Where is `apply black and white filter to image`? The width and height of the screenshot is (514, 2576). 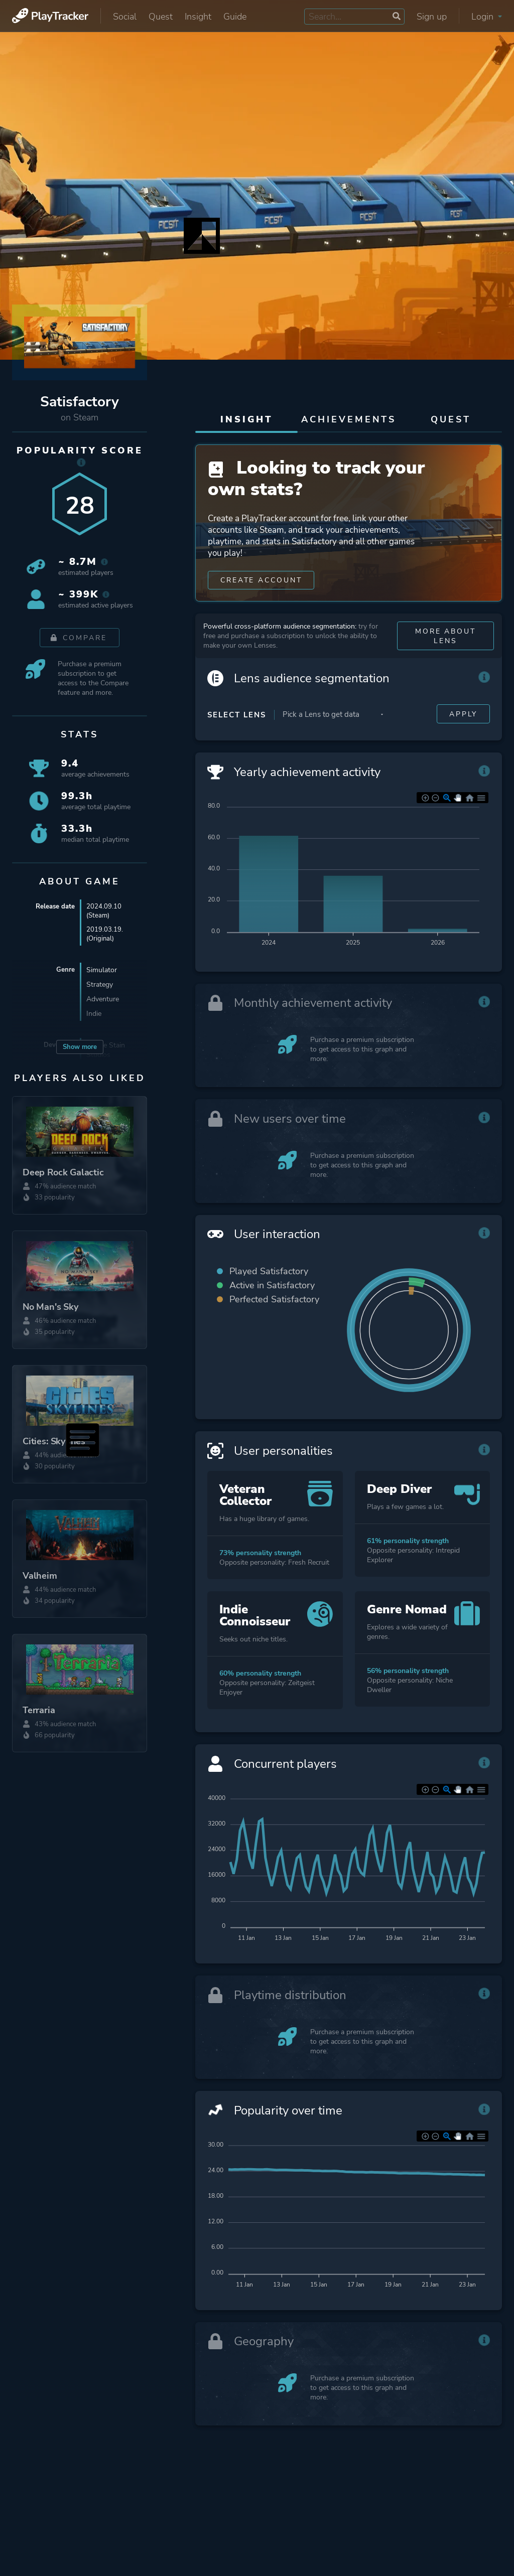 apply black and white filter to image is located at coordinates (202, 236).